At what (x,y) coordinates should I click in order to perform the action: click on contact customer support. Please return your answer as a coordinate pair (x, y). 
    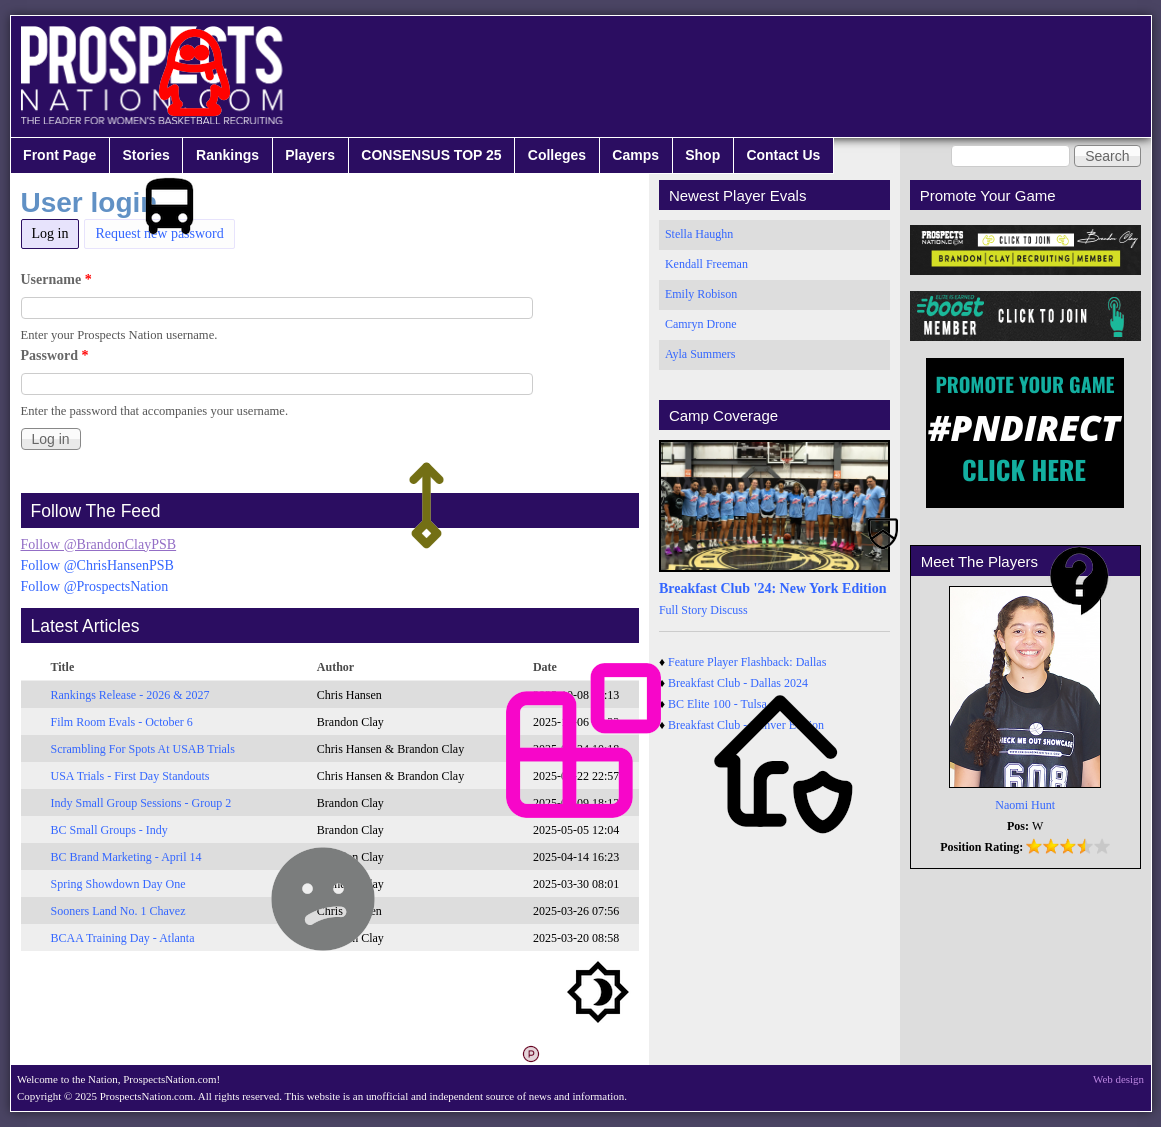
    Looking at the image, I should click on (1081, 581).